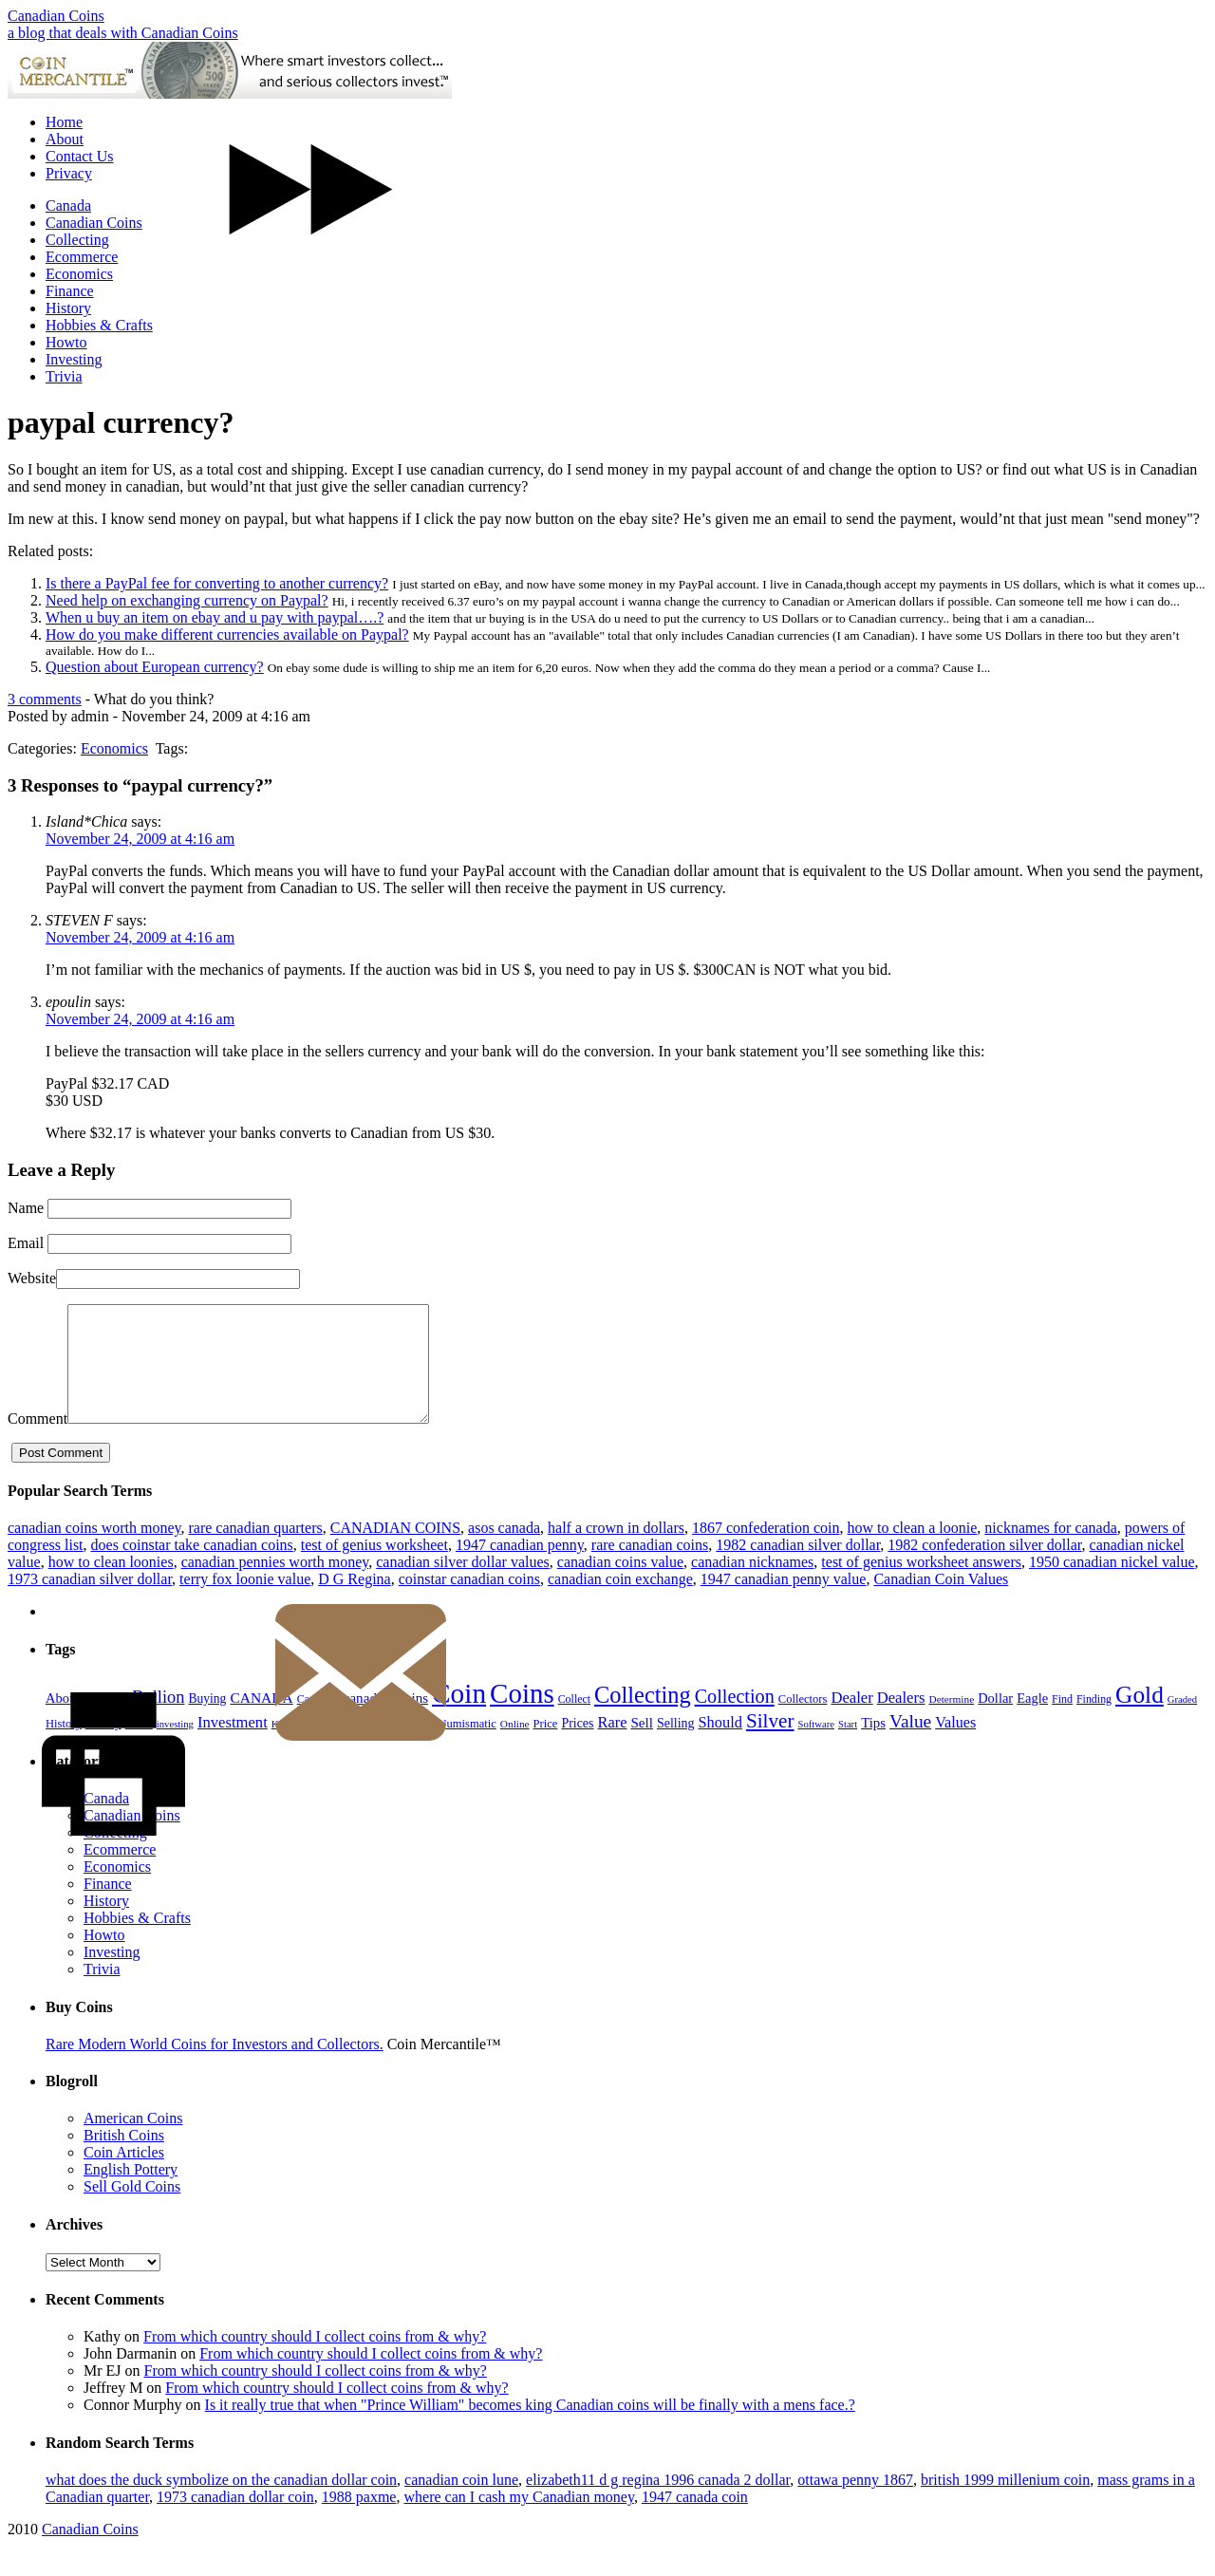 The height and width of the screenshot is (2576, 1215). What do you see at coordinates (310, 189) in the screenshot?
I see `skip to next track or media` at bounding box center [310, 189].